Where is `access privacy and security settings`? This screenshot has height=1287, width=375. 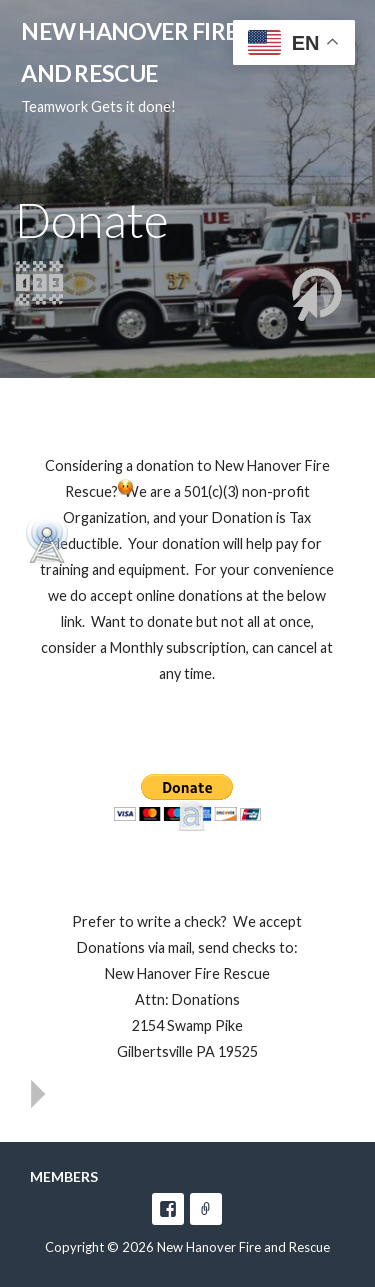
access privacy and security settings is located at coordinates (39, 284).